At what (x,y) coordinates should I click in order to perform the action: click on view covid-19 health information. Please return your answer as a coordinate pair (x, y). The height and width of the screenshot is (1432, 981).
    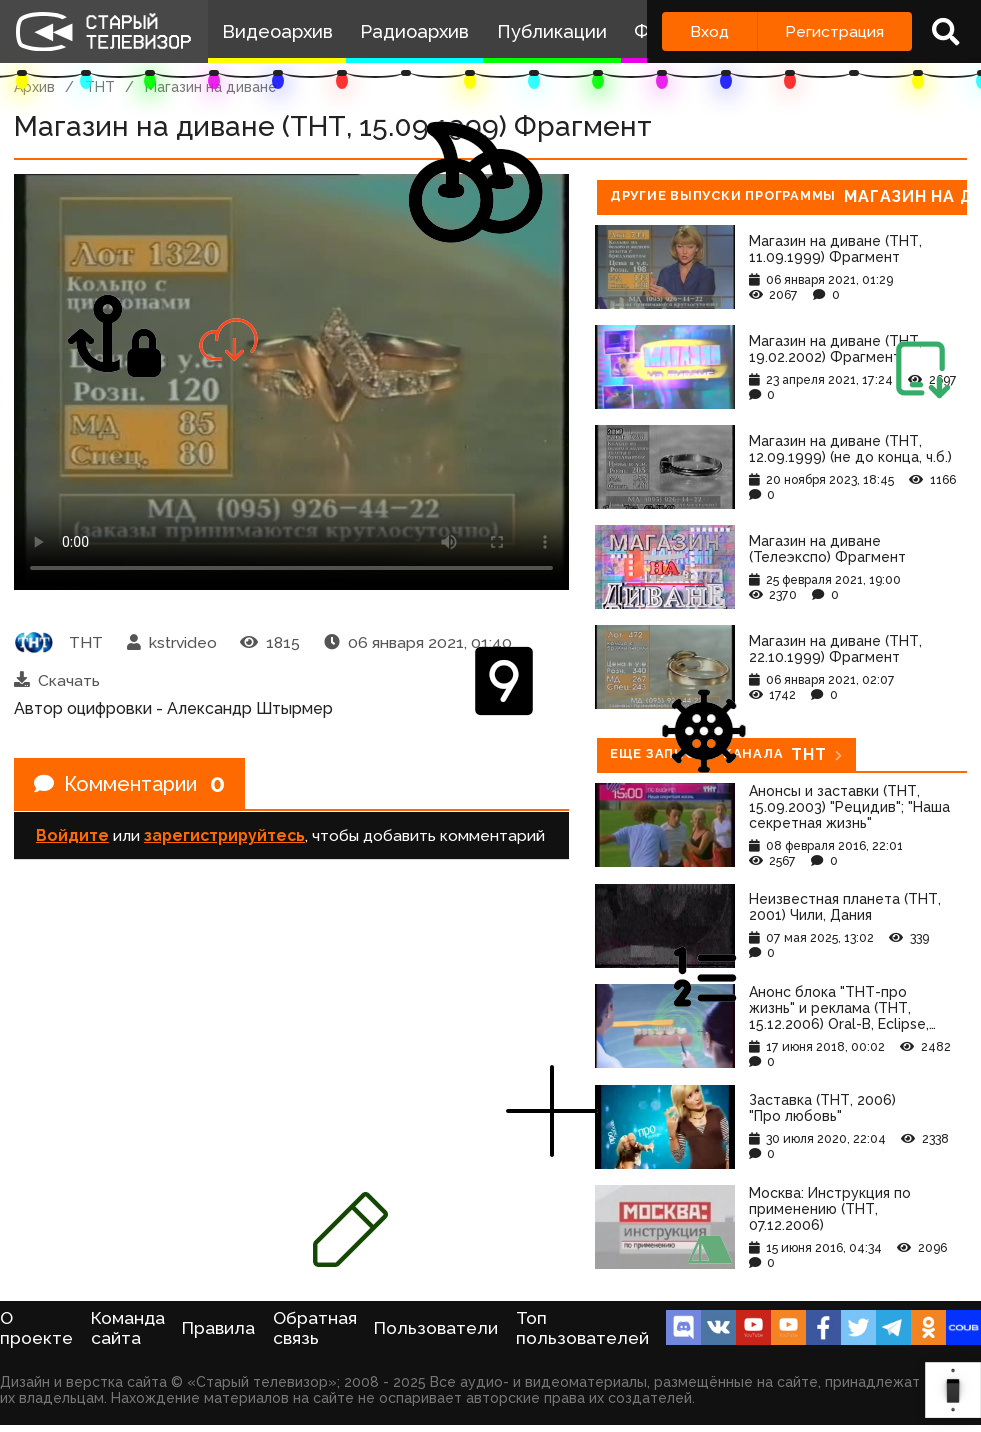
    Looking at the image, I should click on (704, 731).